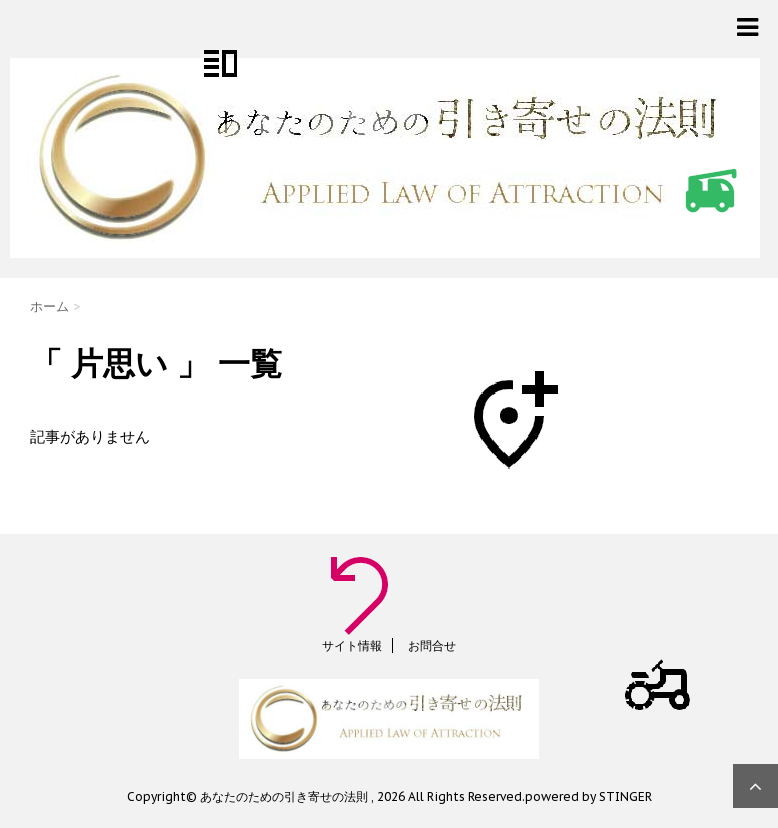  I want to click on discard changes and revert to previous state, so click(358, 593).